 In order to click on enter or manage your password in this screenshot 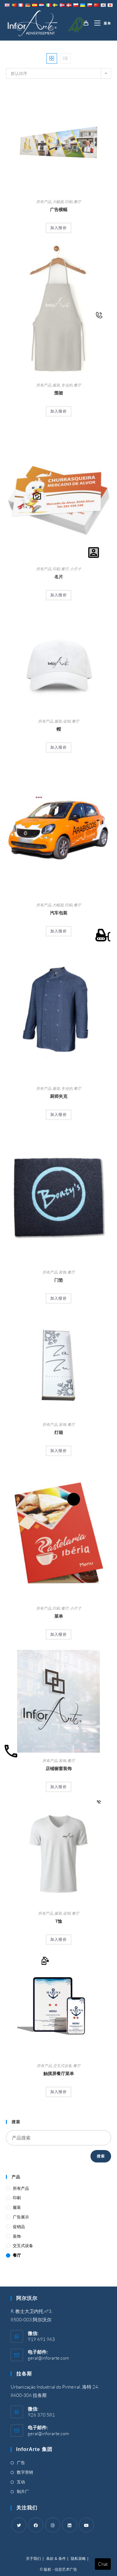, I will do `click(39, 797)`.